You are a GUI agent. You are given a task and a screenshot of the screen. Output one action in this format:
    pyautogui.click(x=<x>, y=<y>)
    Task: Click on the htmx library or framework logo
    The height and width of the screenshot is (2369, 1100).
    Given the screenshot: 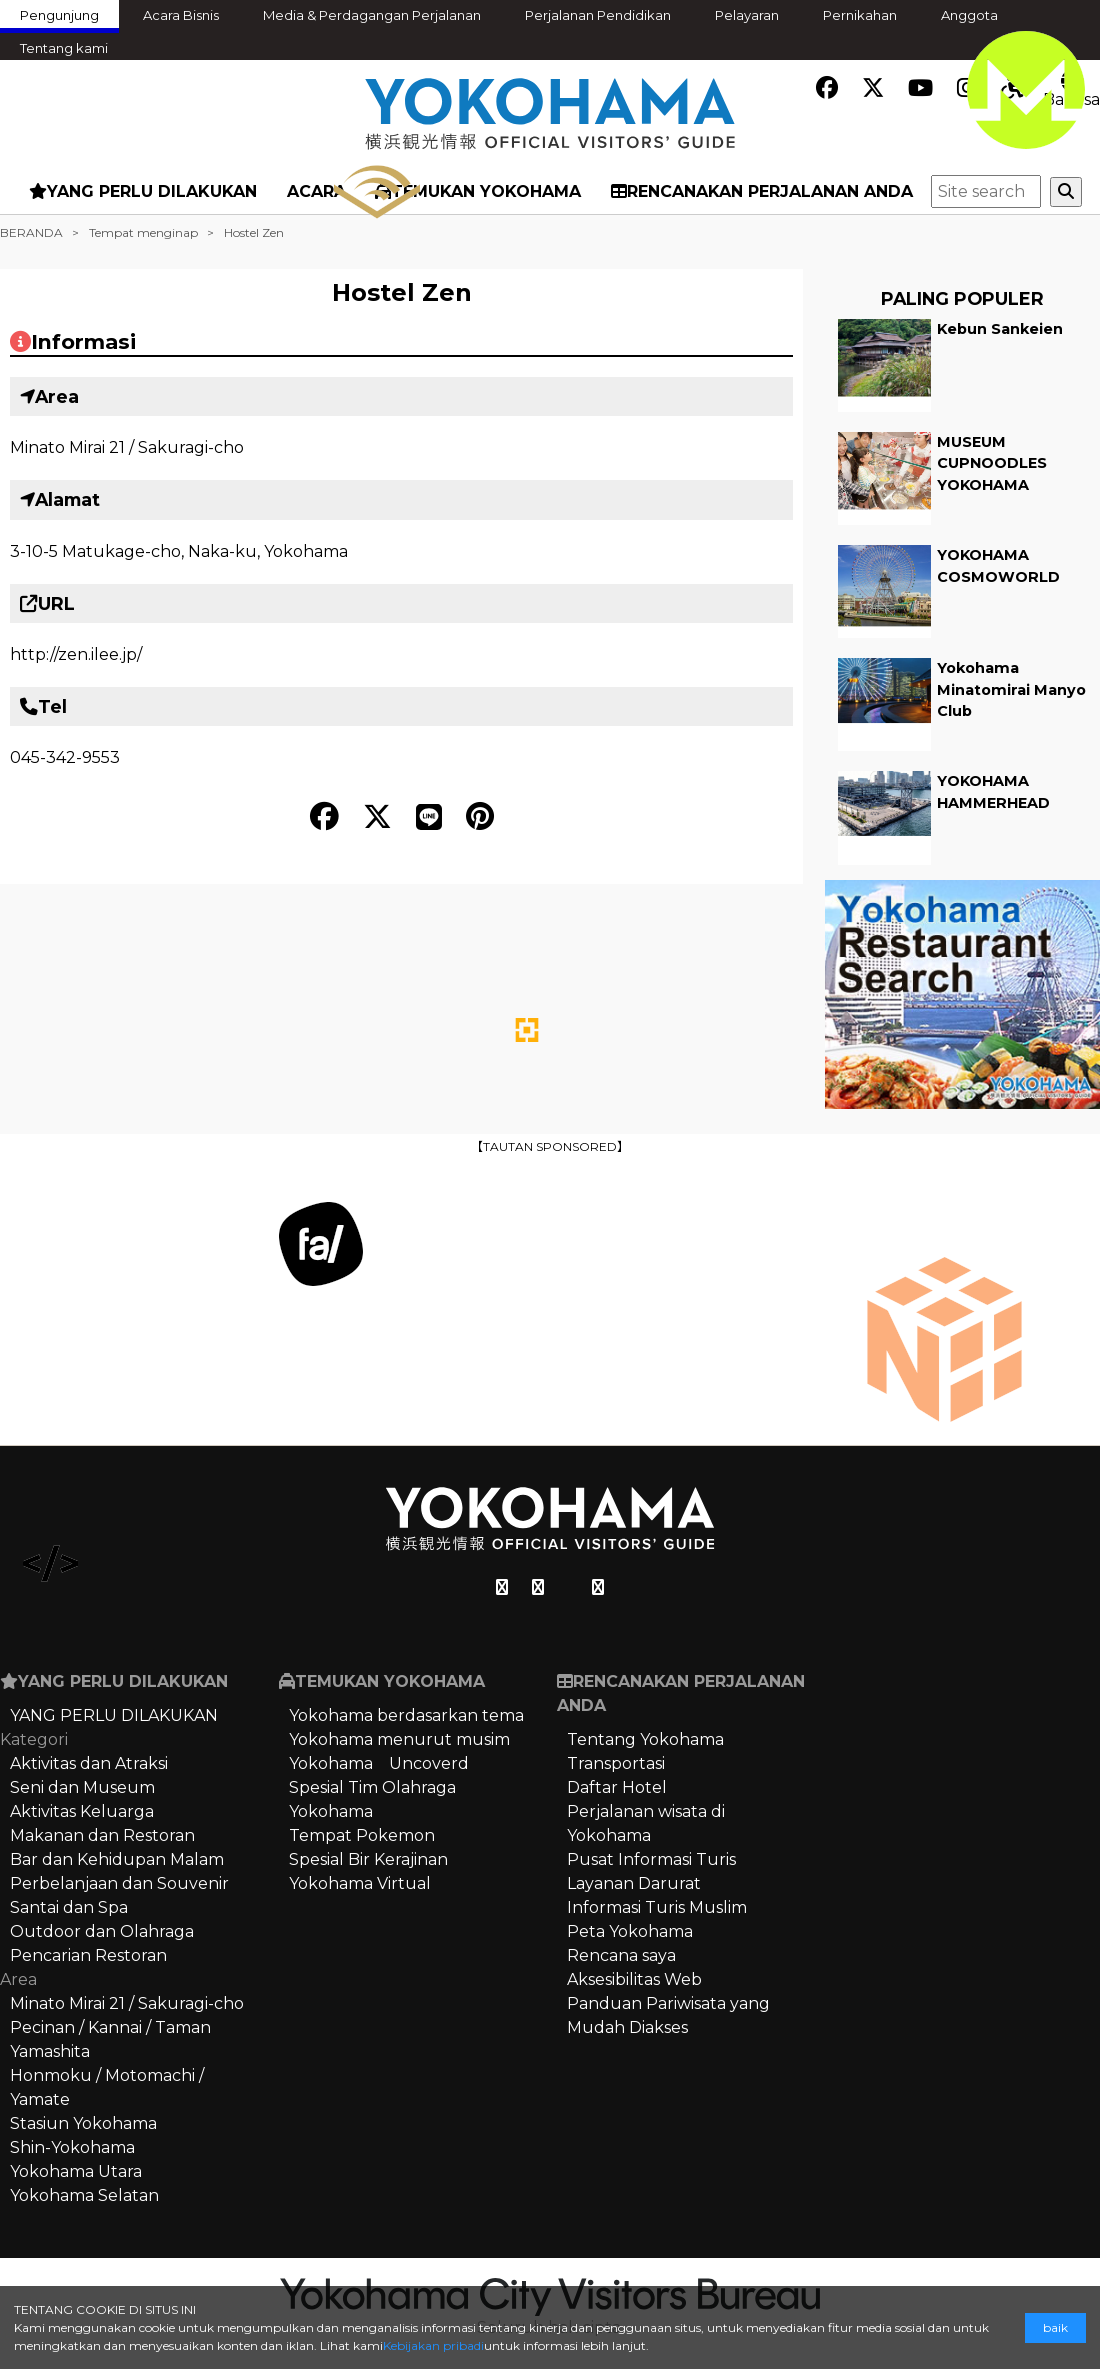 What is the action you would take?
    pyautogui.click(x=50, y=1563)
    